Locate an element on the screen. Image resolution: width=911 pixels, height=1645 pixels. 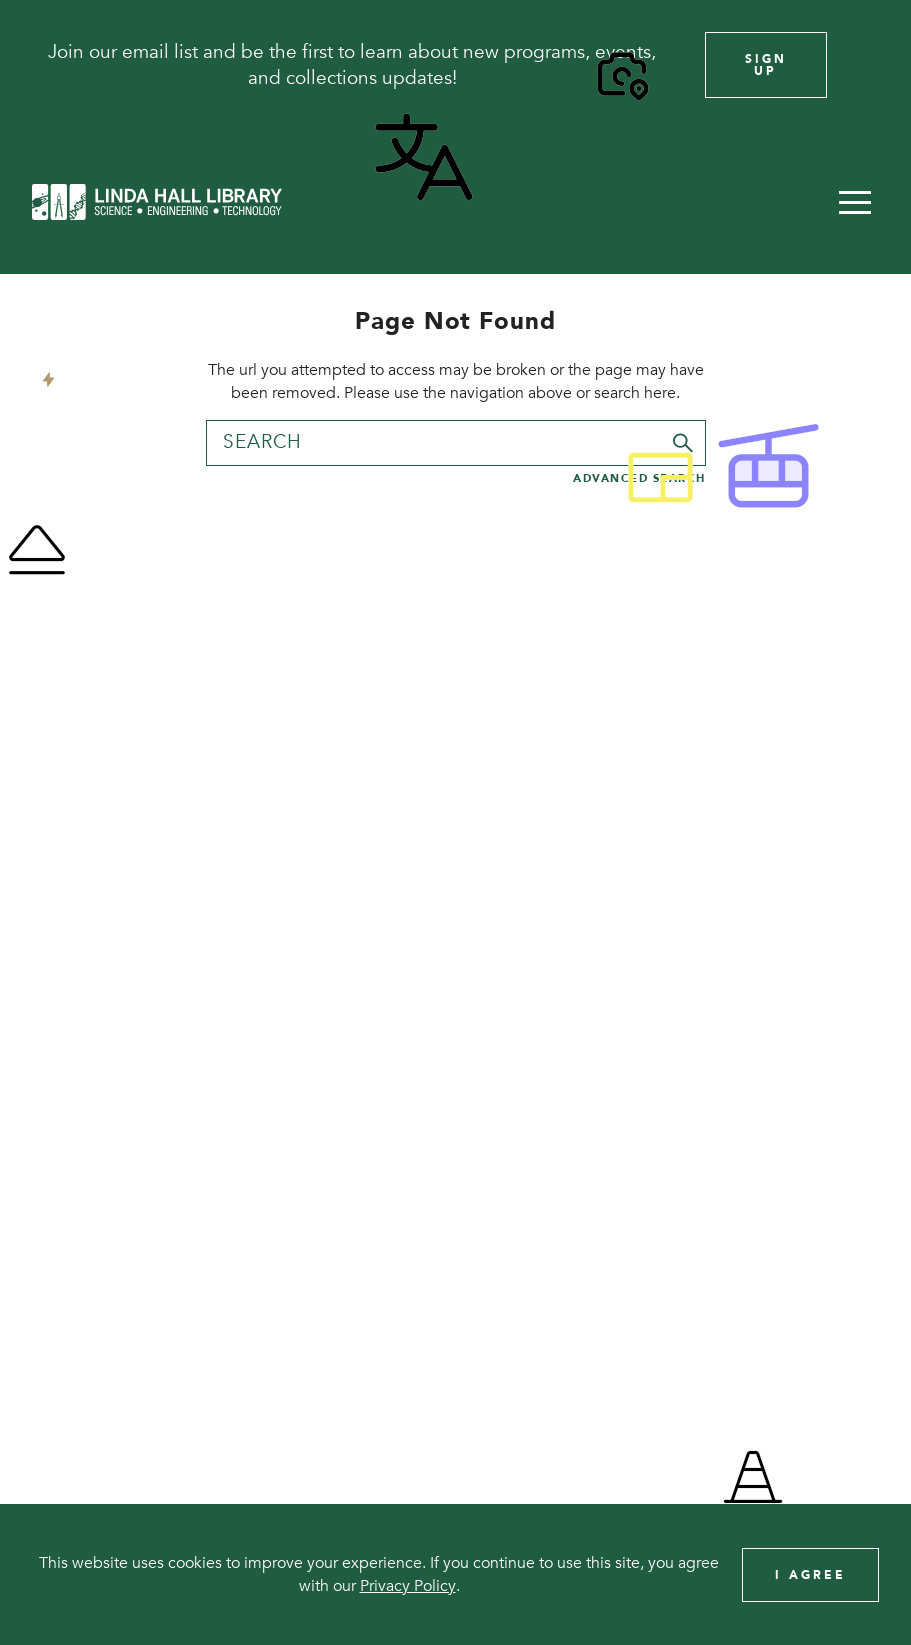
view photos taken at a specific location is located at coordinates (622, 74).